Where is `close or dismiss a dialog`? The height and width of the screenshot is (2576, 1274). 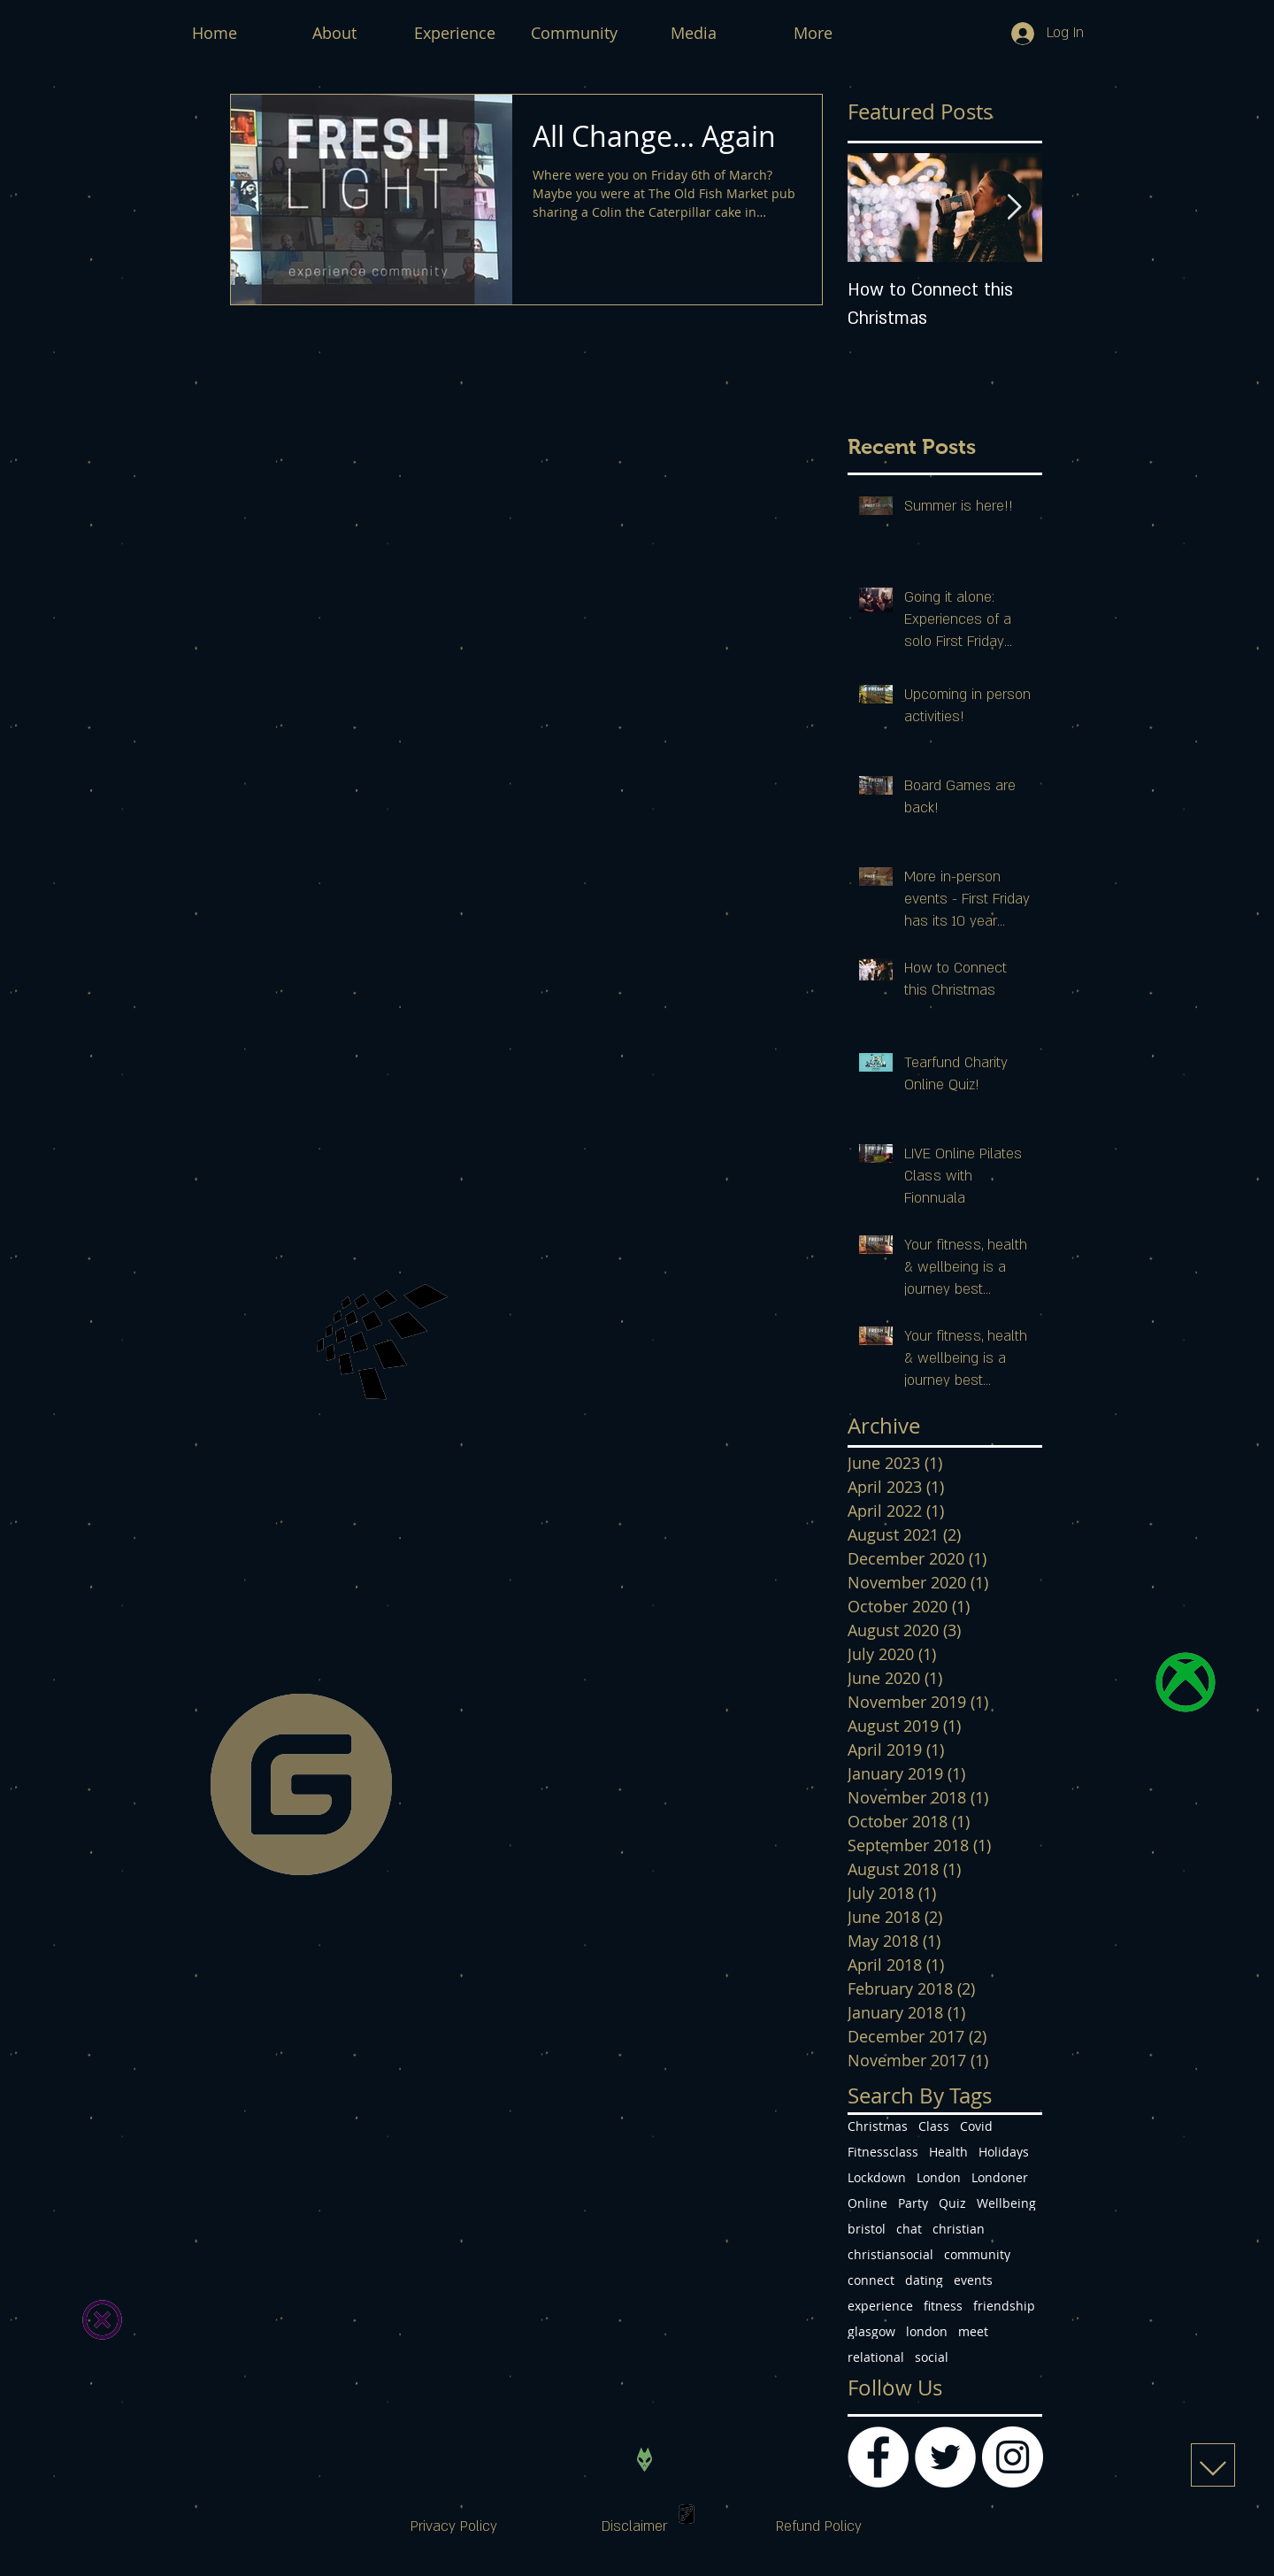
close or dismiss a dialog is located at coordinates (102, 2319).